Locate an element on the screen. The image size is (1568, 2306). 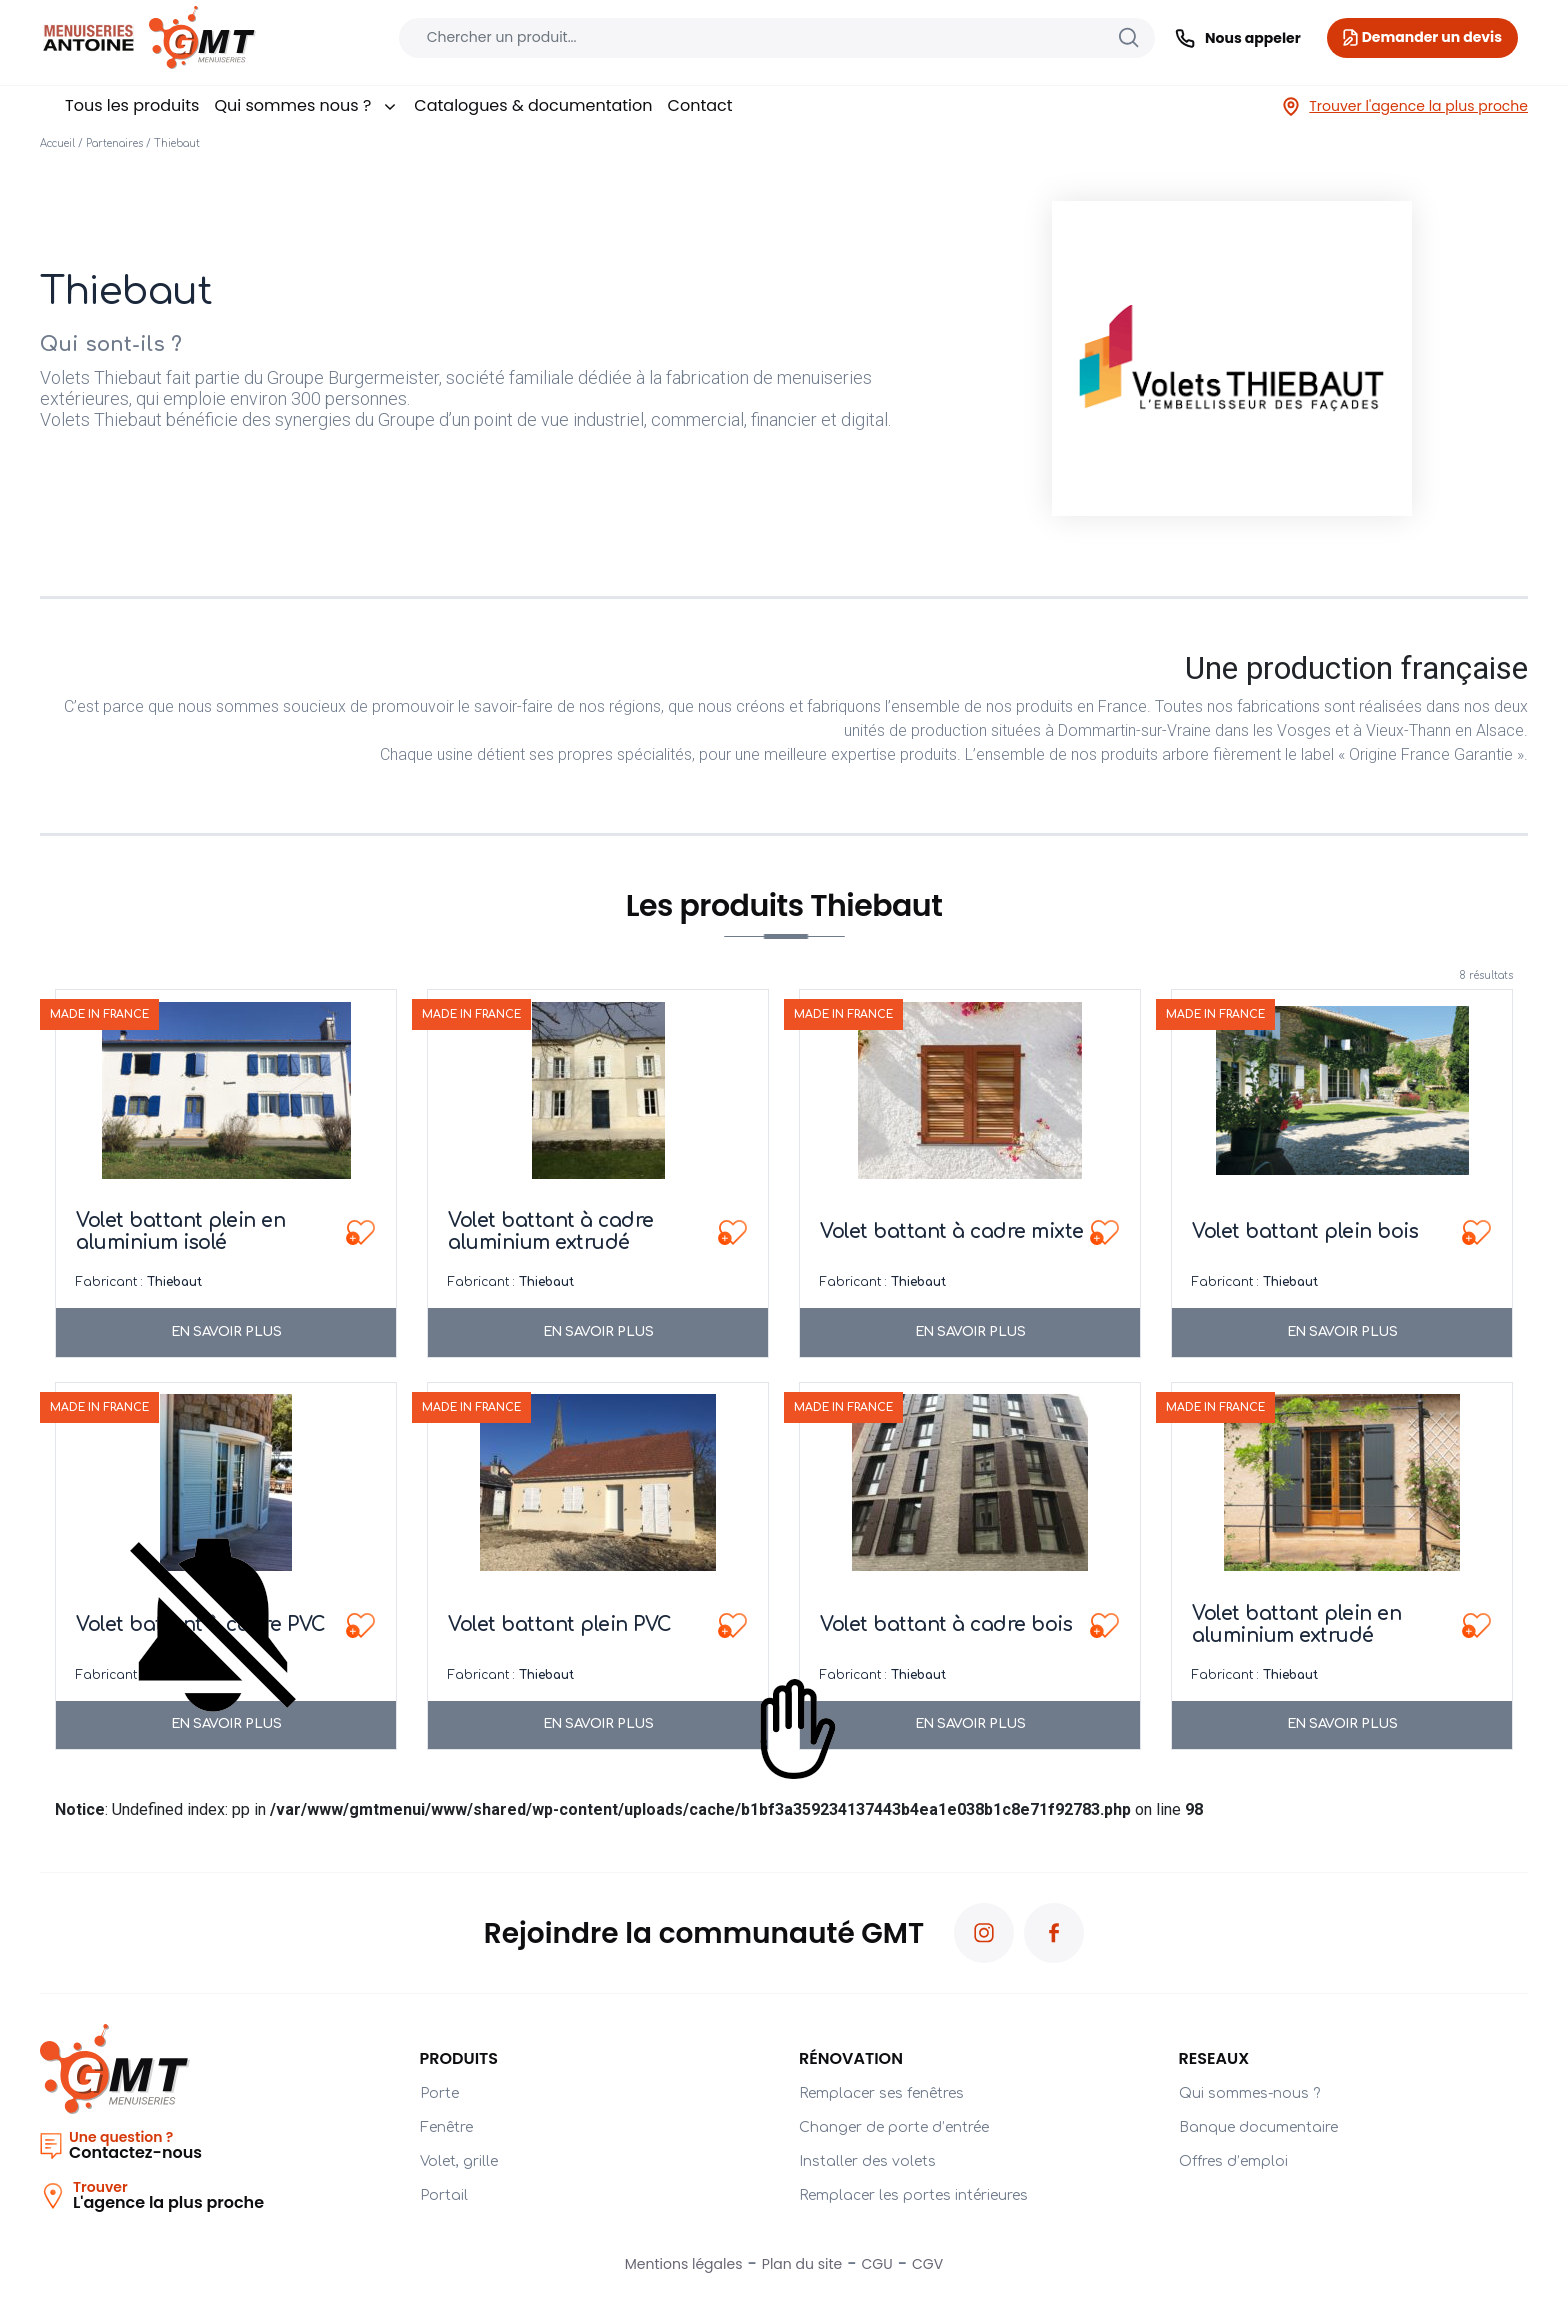
stop or halt an action is located at coordinates (798, 1729).